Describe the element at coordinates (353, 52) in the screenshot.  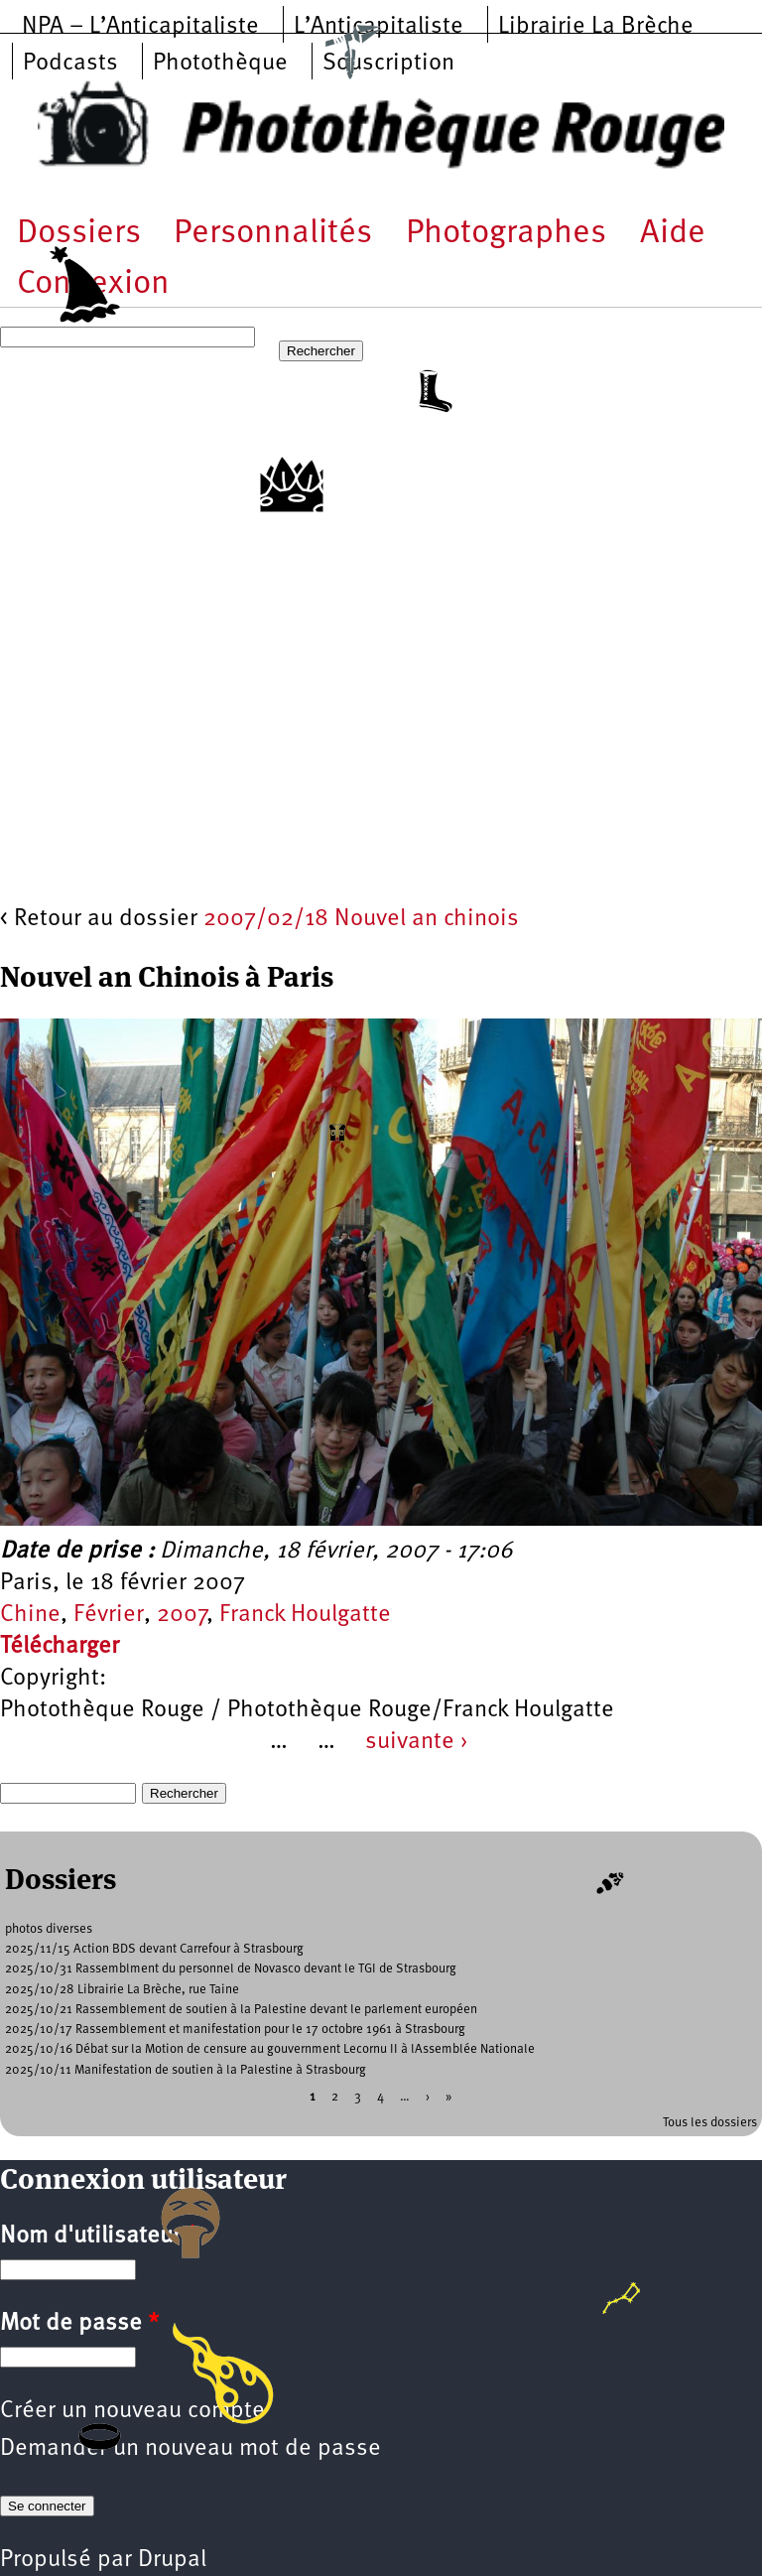
I see `equip a spear weapon in your inventory` at that location.